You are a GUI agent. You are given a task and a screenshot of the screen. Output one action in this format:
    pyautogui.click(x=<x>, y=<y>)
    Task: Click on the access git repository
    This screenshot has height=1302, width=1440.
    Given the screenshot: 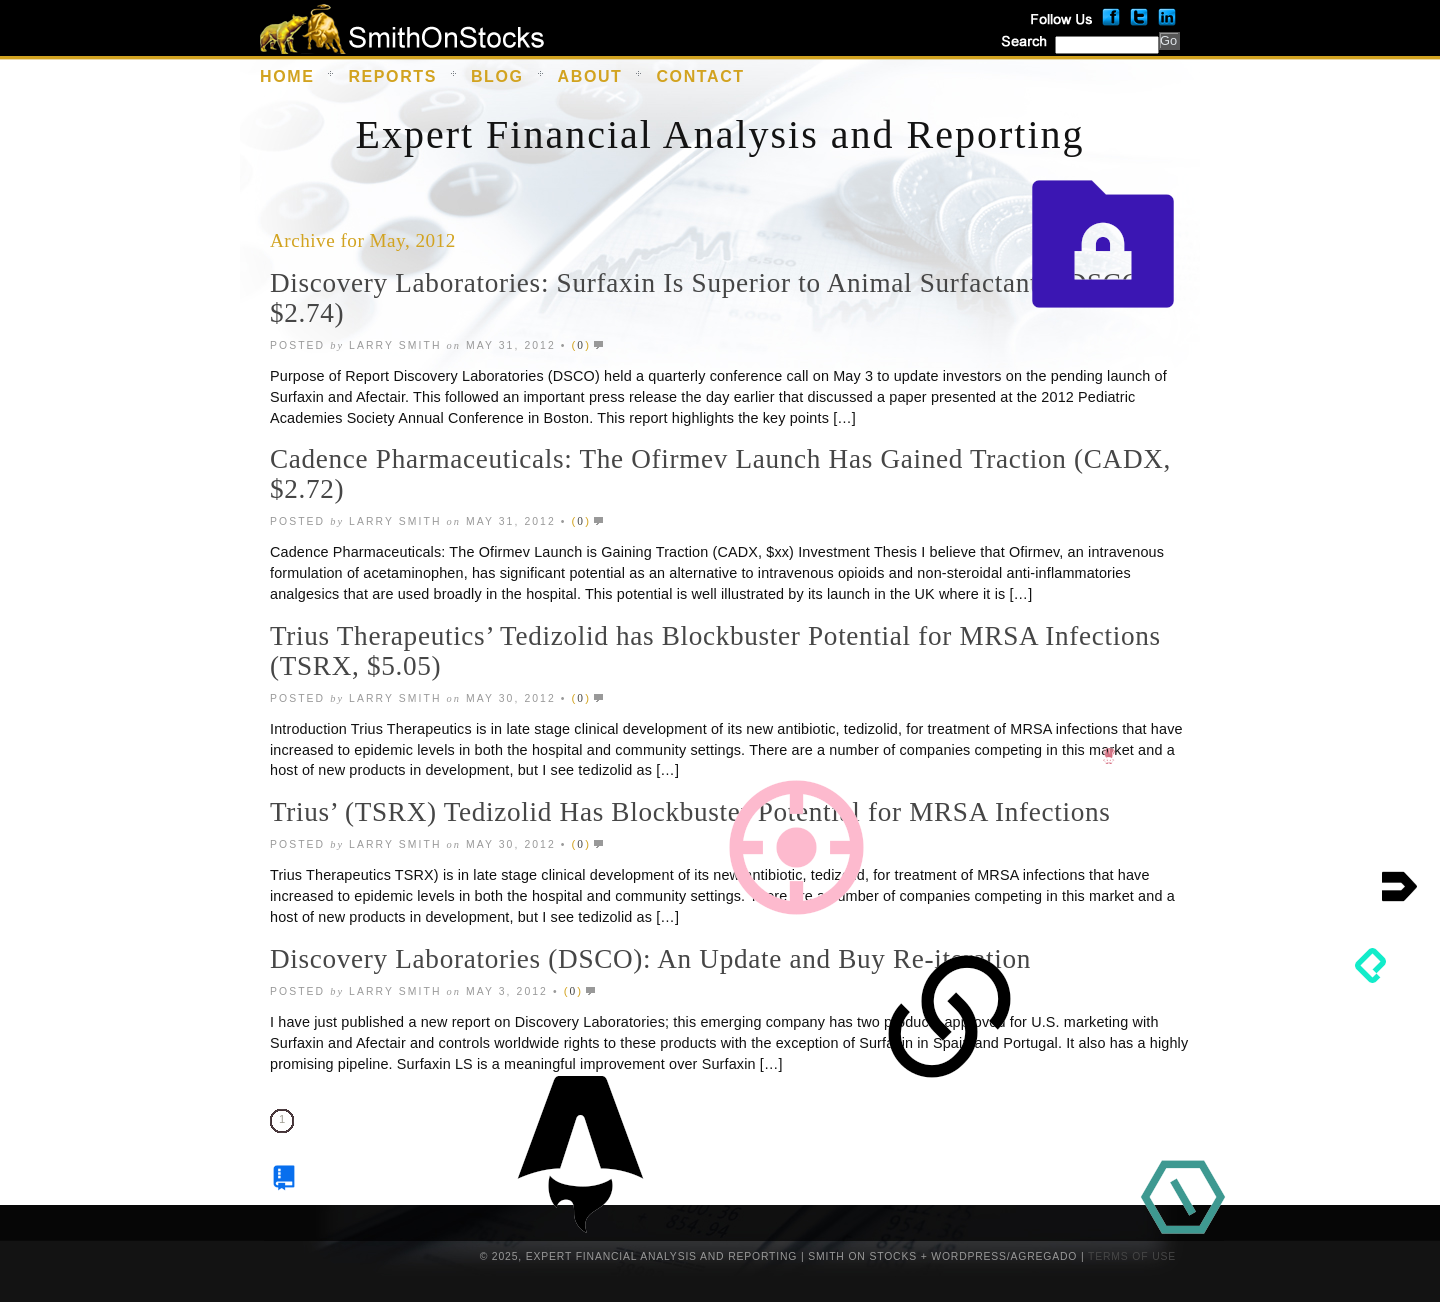 What is the action you would take?
    pyautogui.click(x=284, y=1177)
    